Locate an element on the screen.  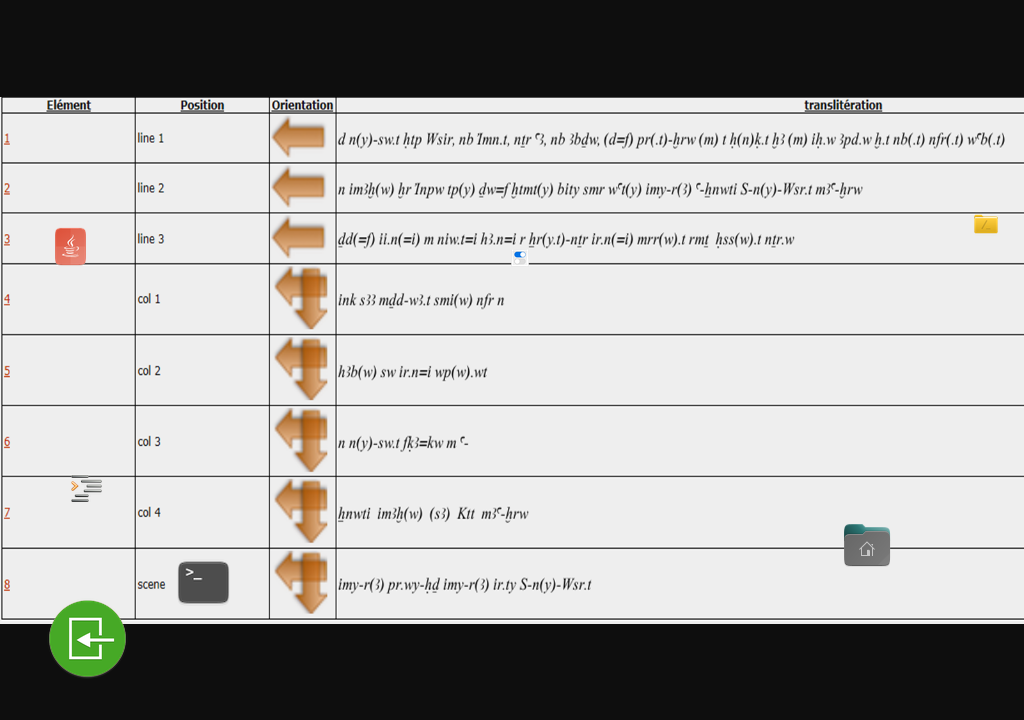
decrease text indentation is located at coordinates (86, 489).